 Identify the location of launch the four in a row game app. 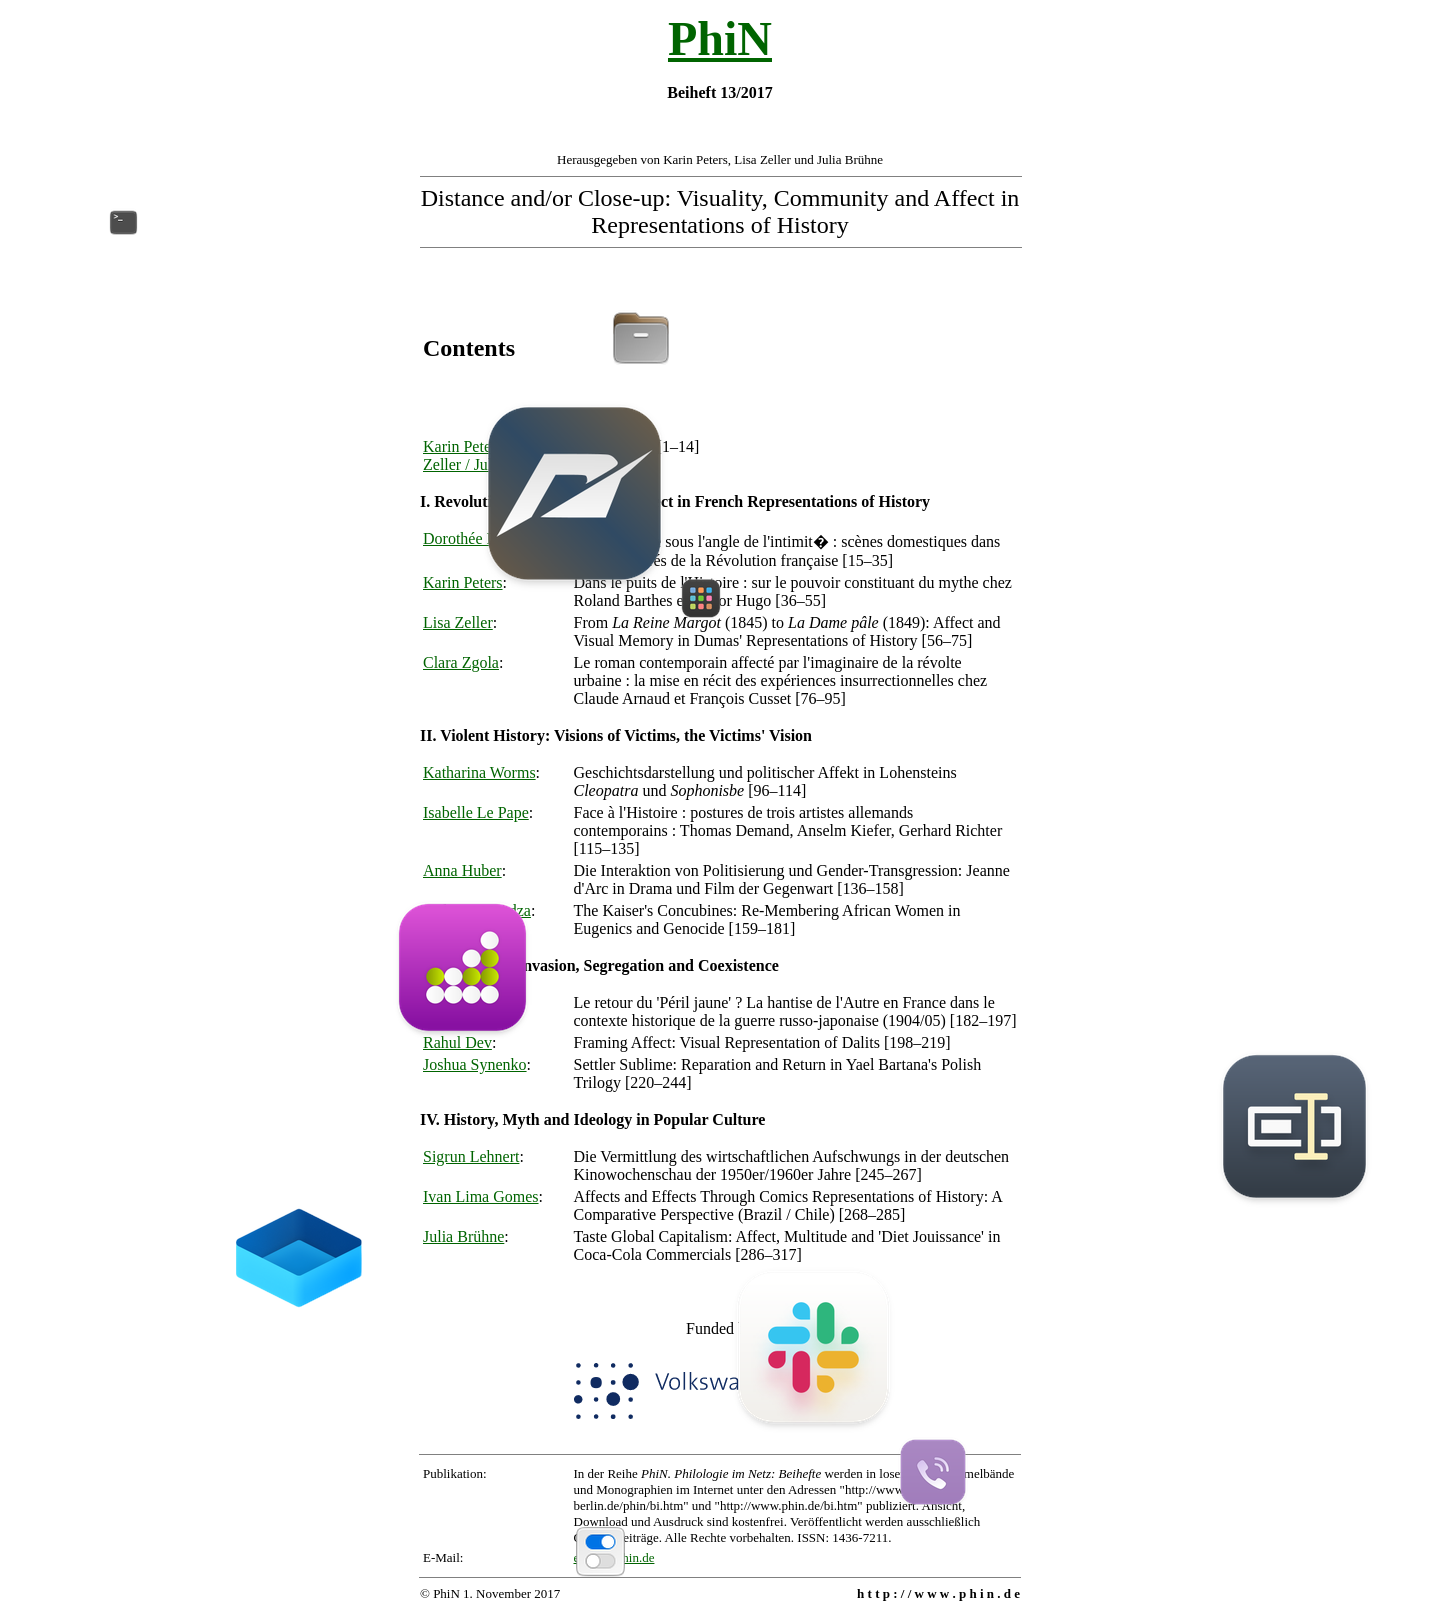
(462, 967).